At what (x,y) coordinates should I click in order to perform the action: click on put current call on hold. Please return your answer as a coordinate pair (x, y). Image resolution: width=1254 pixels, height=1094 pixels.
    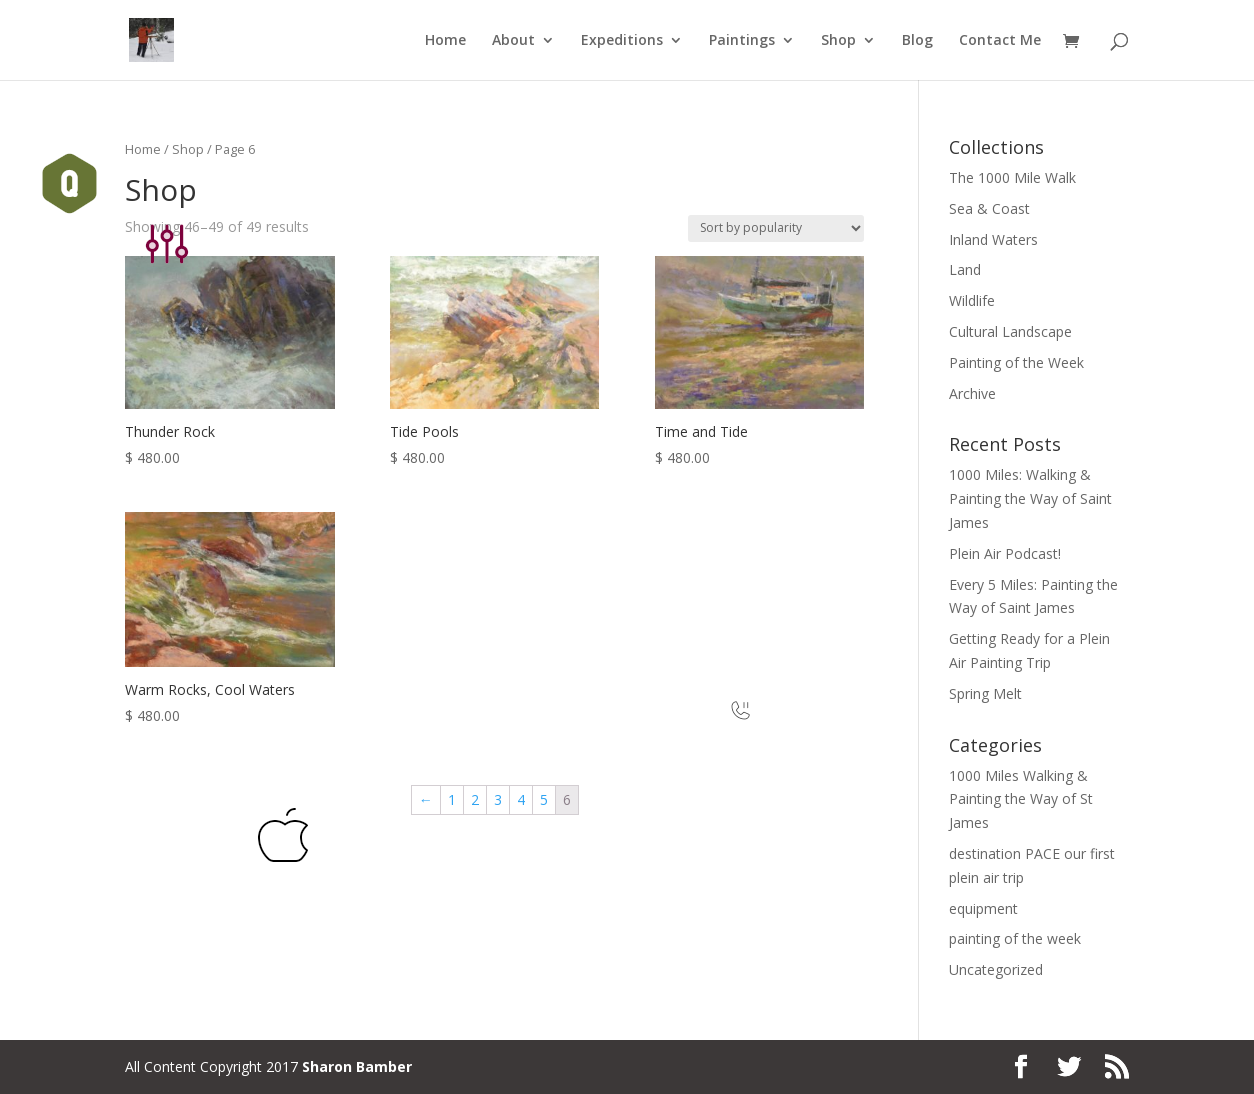
    Looking at the image, I should click on (741, 710).